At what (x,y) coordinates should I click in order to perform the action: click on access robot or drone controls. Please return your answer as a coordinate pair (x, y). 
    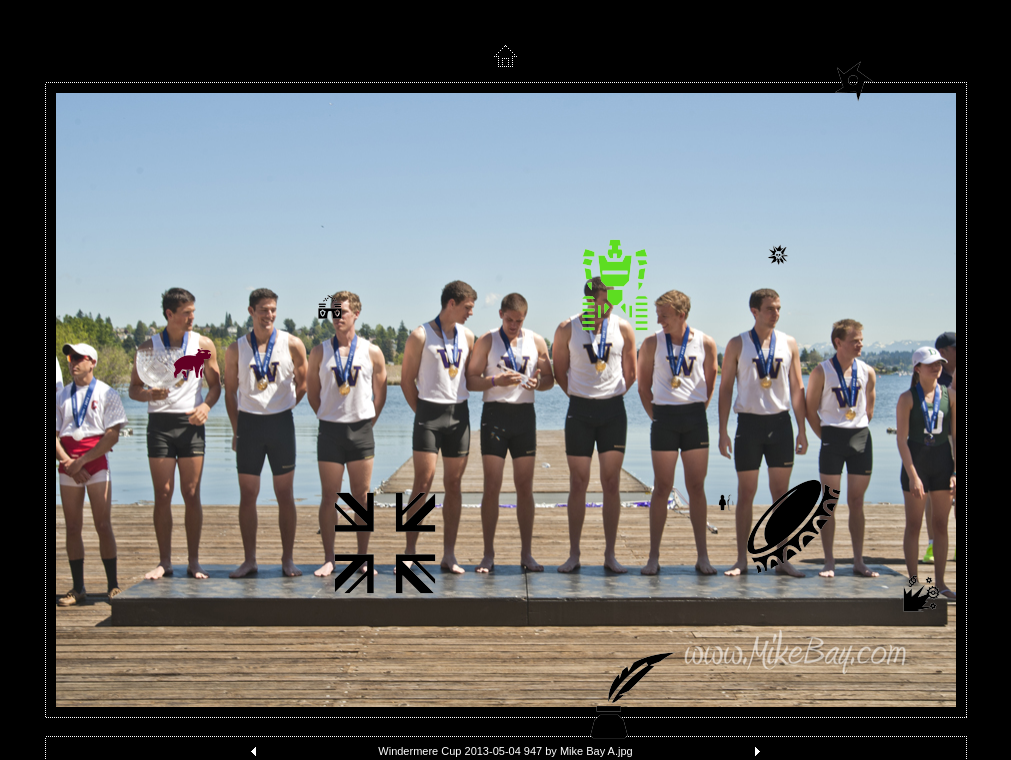
    Looking at the image, I should click on (615, 285).